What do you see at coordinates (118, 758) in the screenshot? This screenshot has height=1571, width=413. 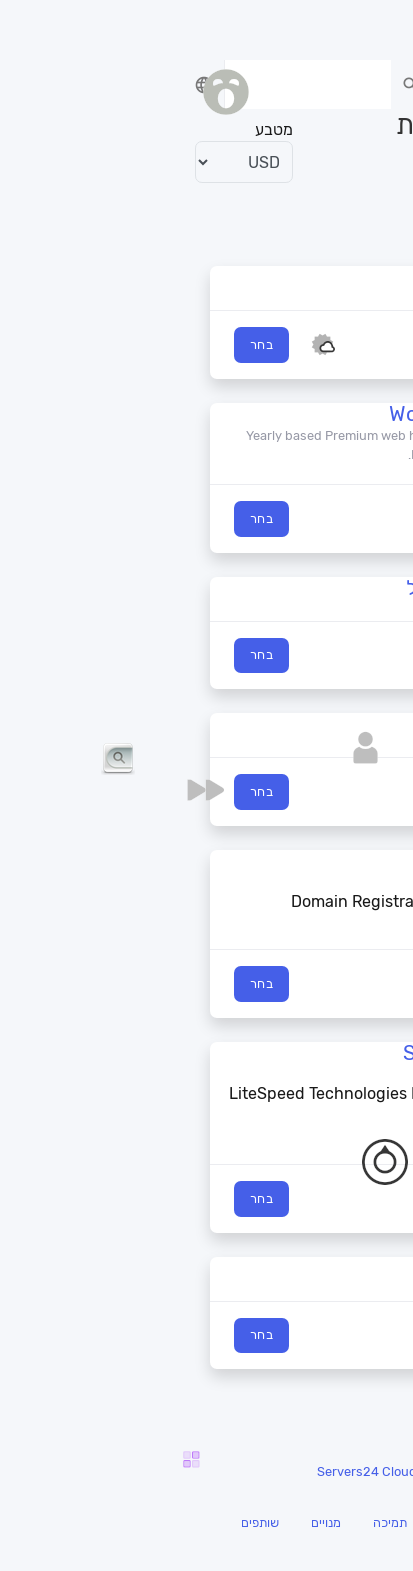 I see `open search preferences or settings` at bounding box center [118, 758].